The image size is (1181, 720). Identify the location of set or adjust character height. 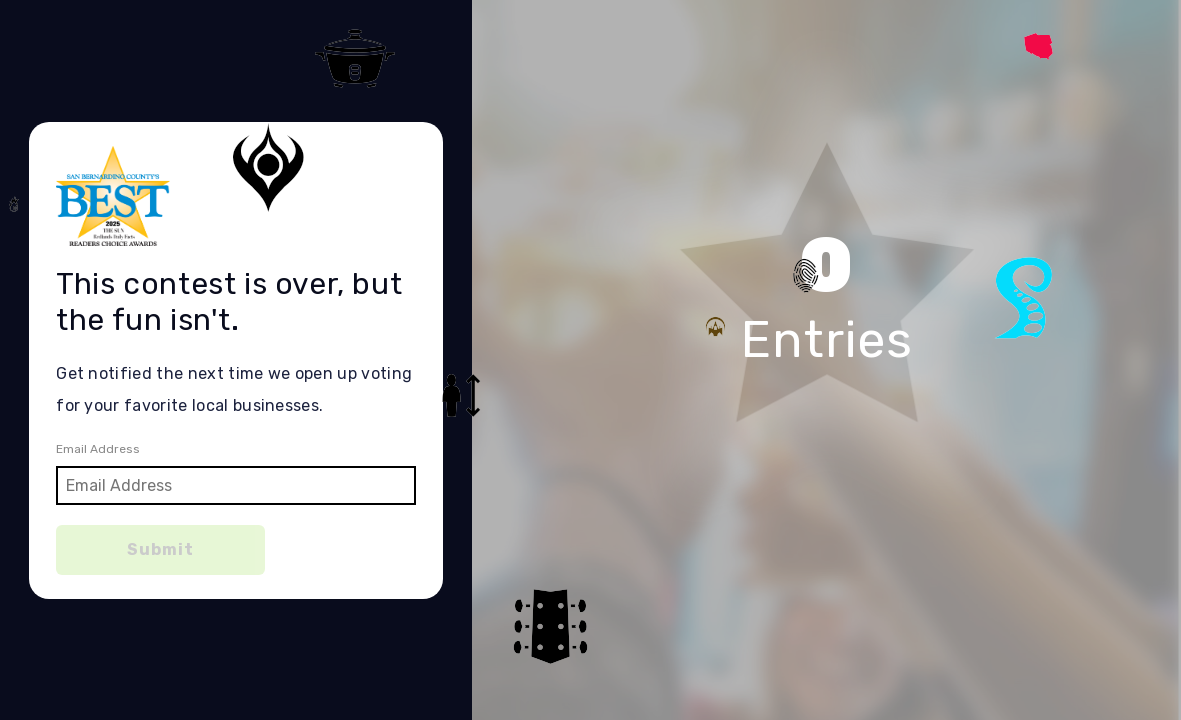
(461, 395).